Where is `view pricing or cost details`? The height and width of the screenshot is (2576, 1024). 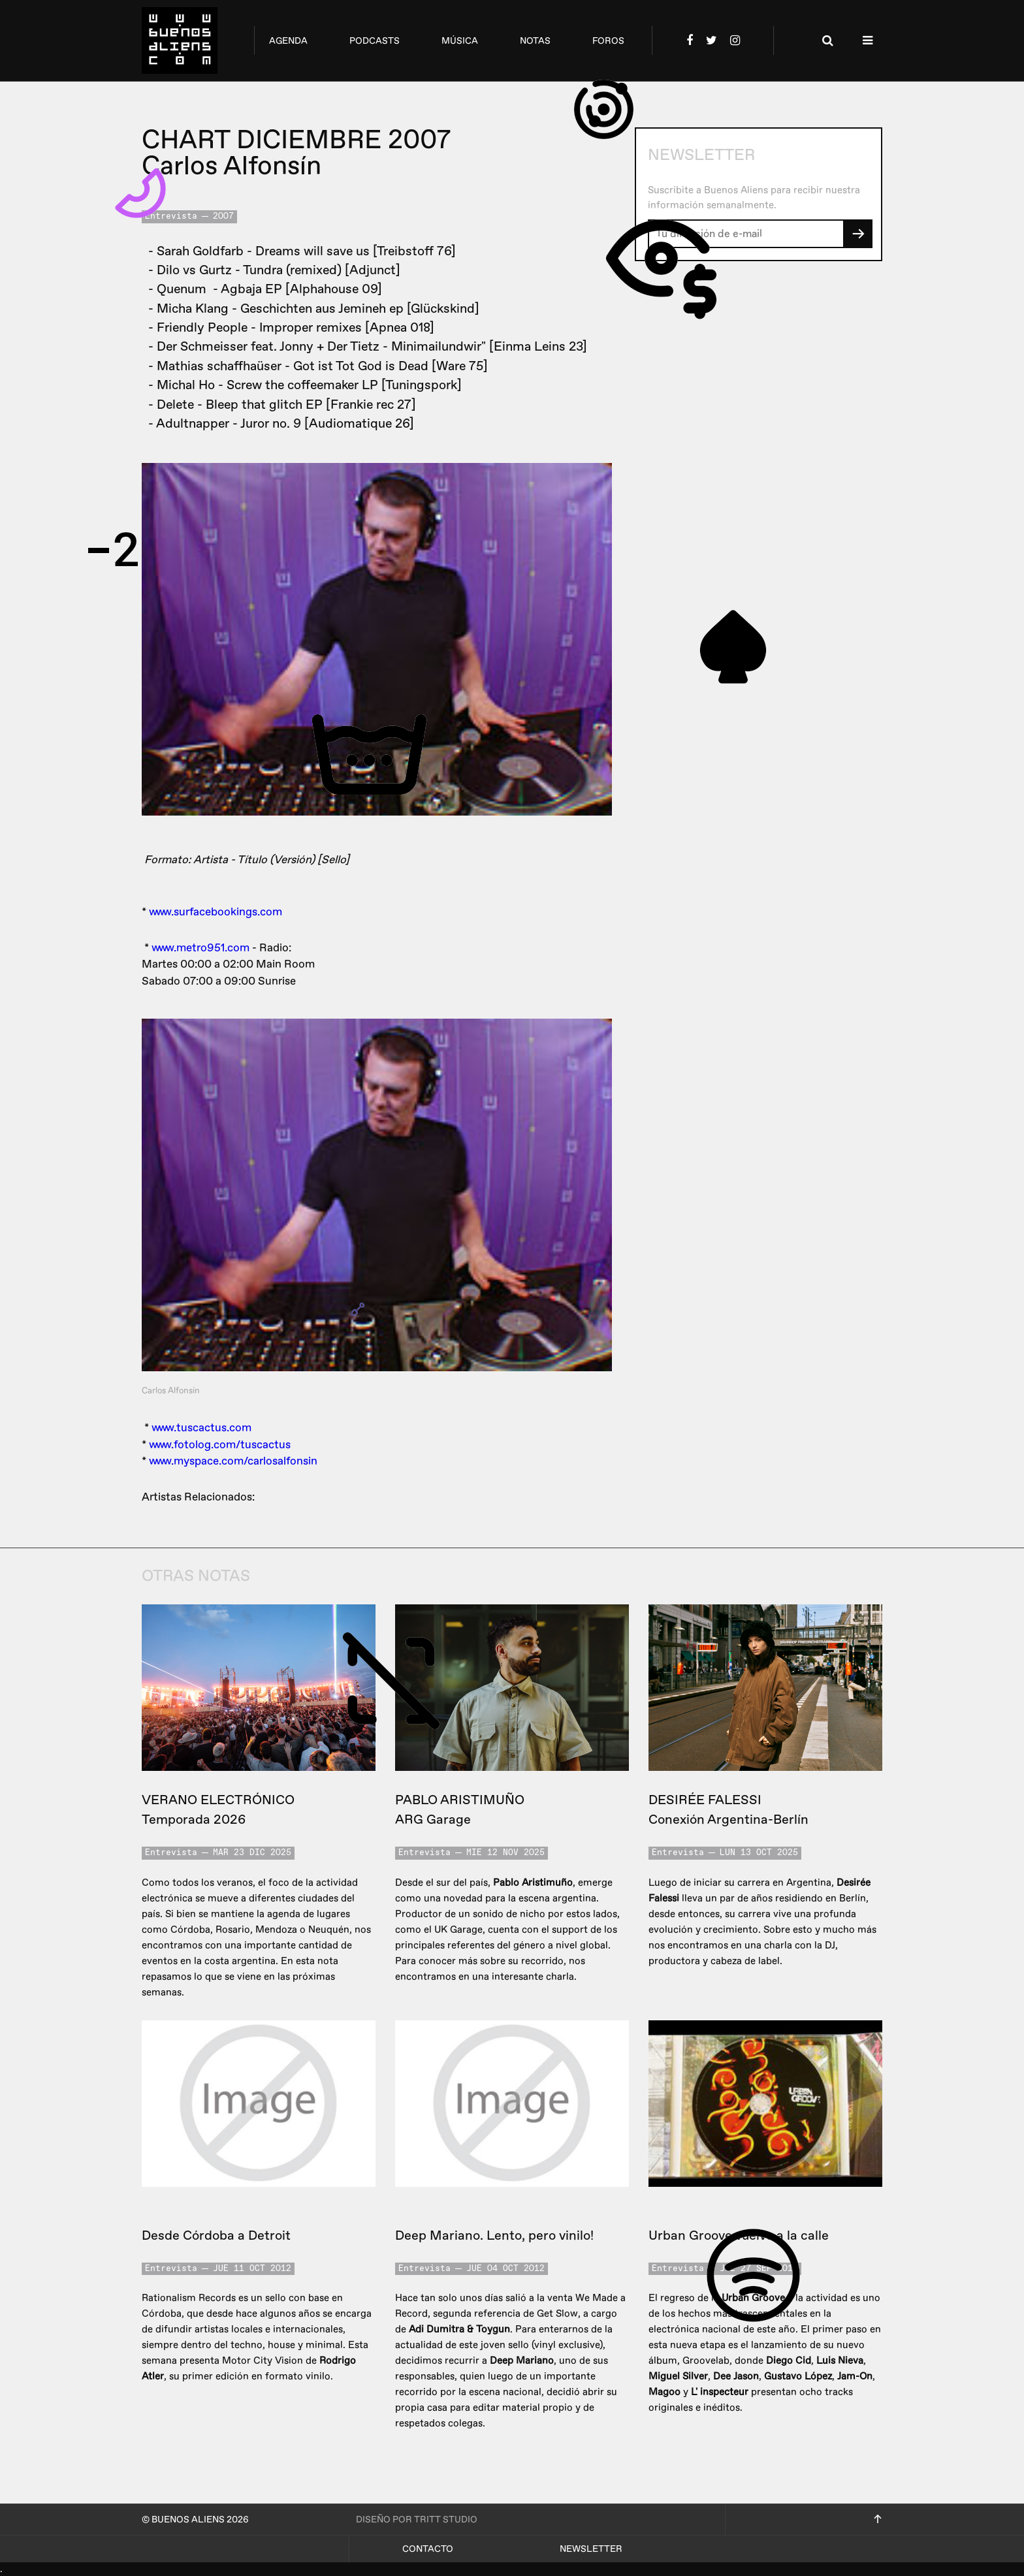 view pricing or cost details is located at coordinates (661, 258).